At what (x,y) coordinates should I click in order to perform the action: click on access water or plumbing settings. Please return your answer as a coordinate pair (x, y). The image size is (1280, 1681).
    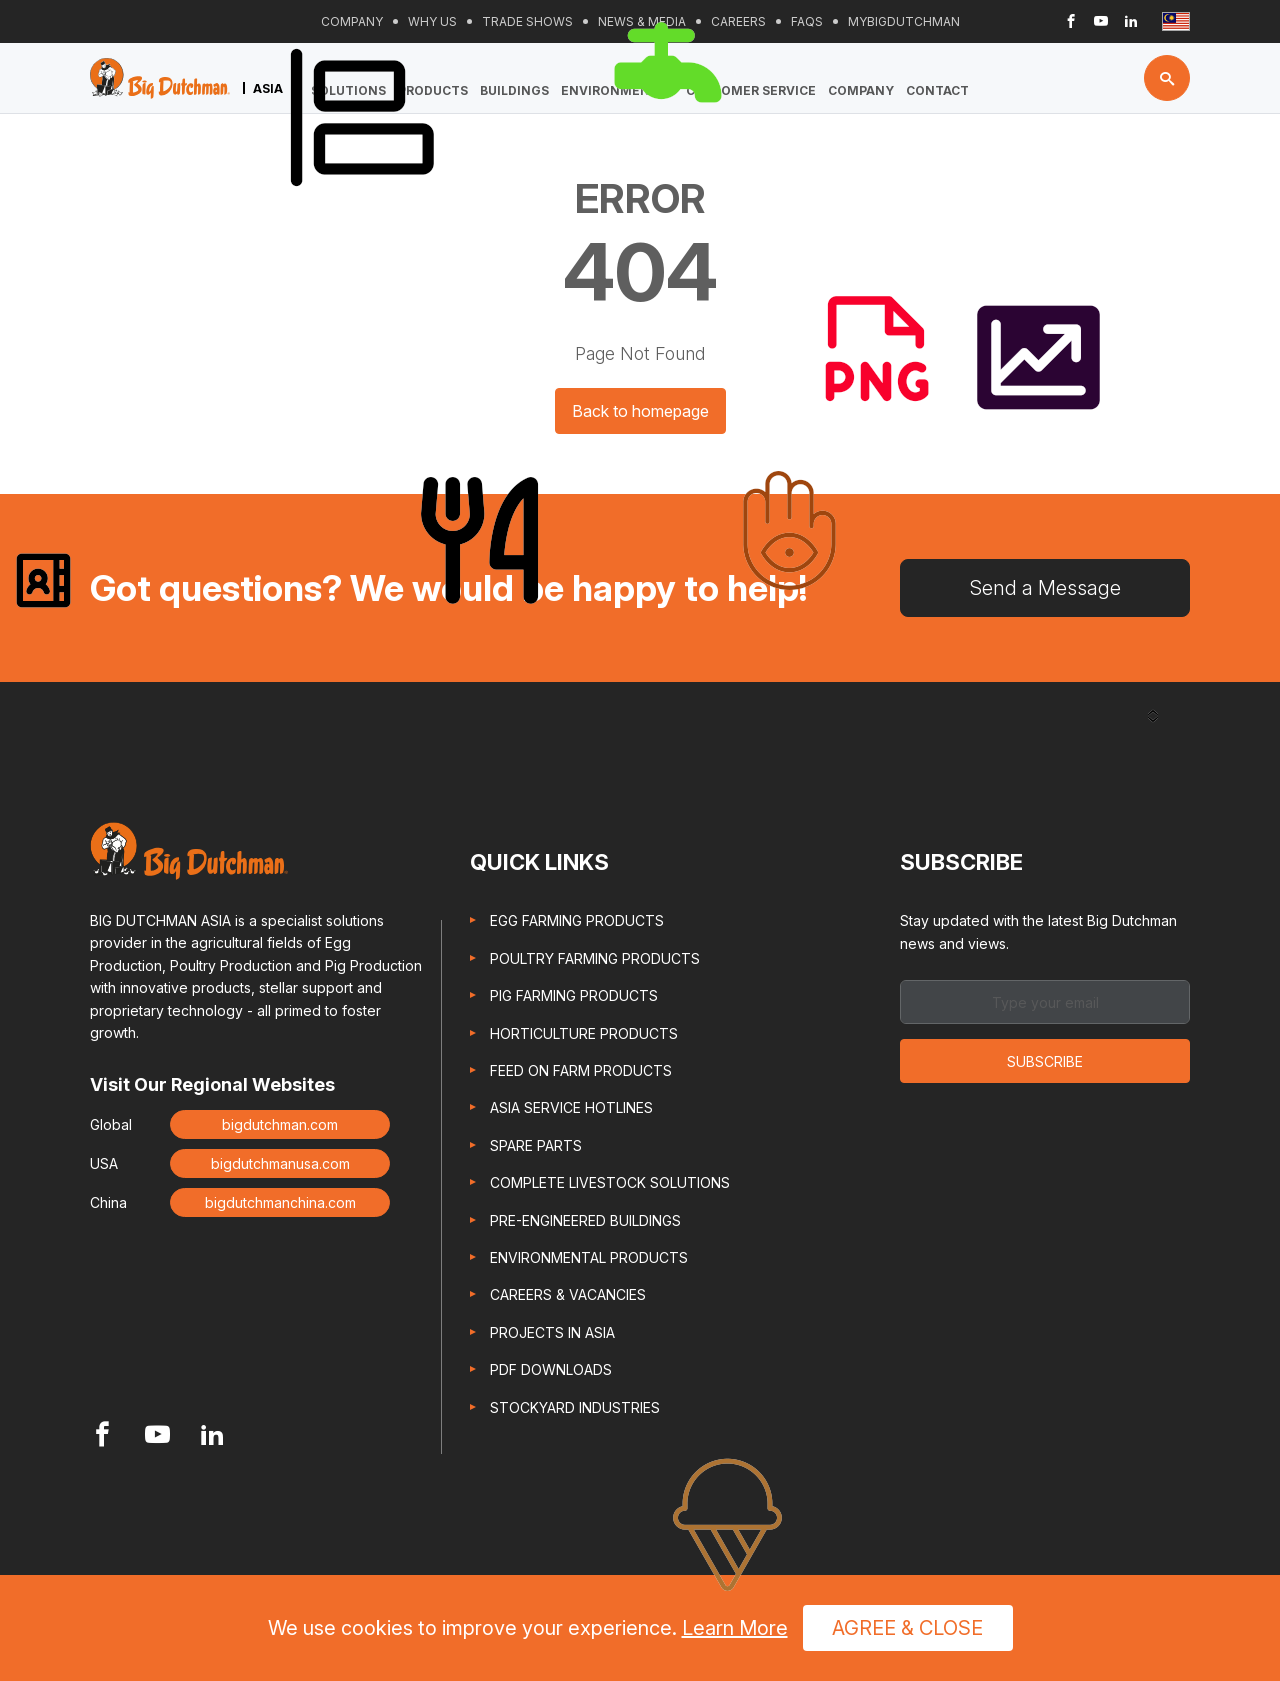
    Looking at the image, I should click on (668, 69).